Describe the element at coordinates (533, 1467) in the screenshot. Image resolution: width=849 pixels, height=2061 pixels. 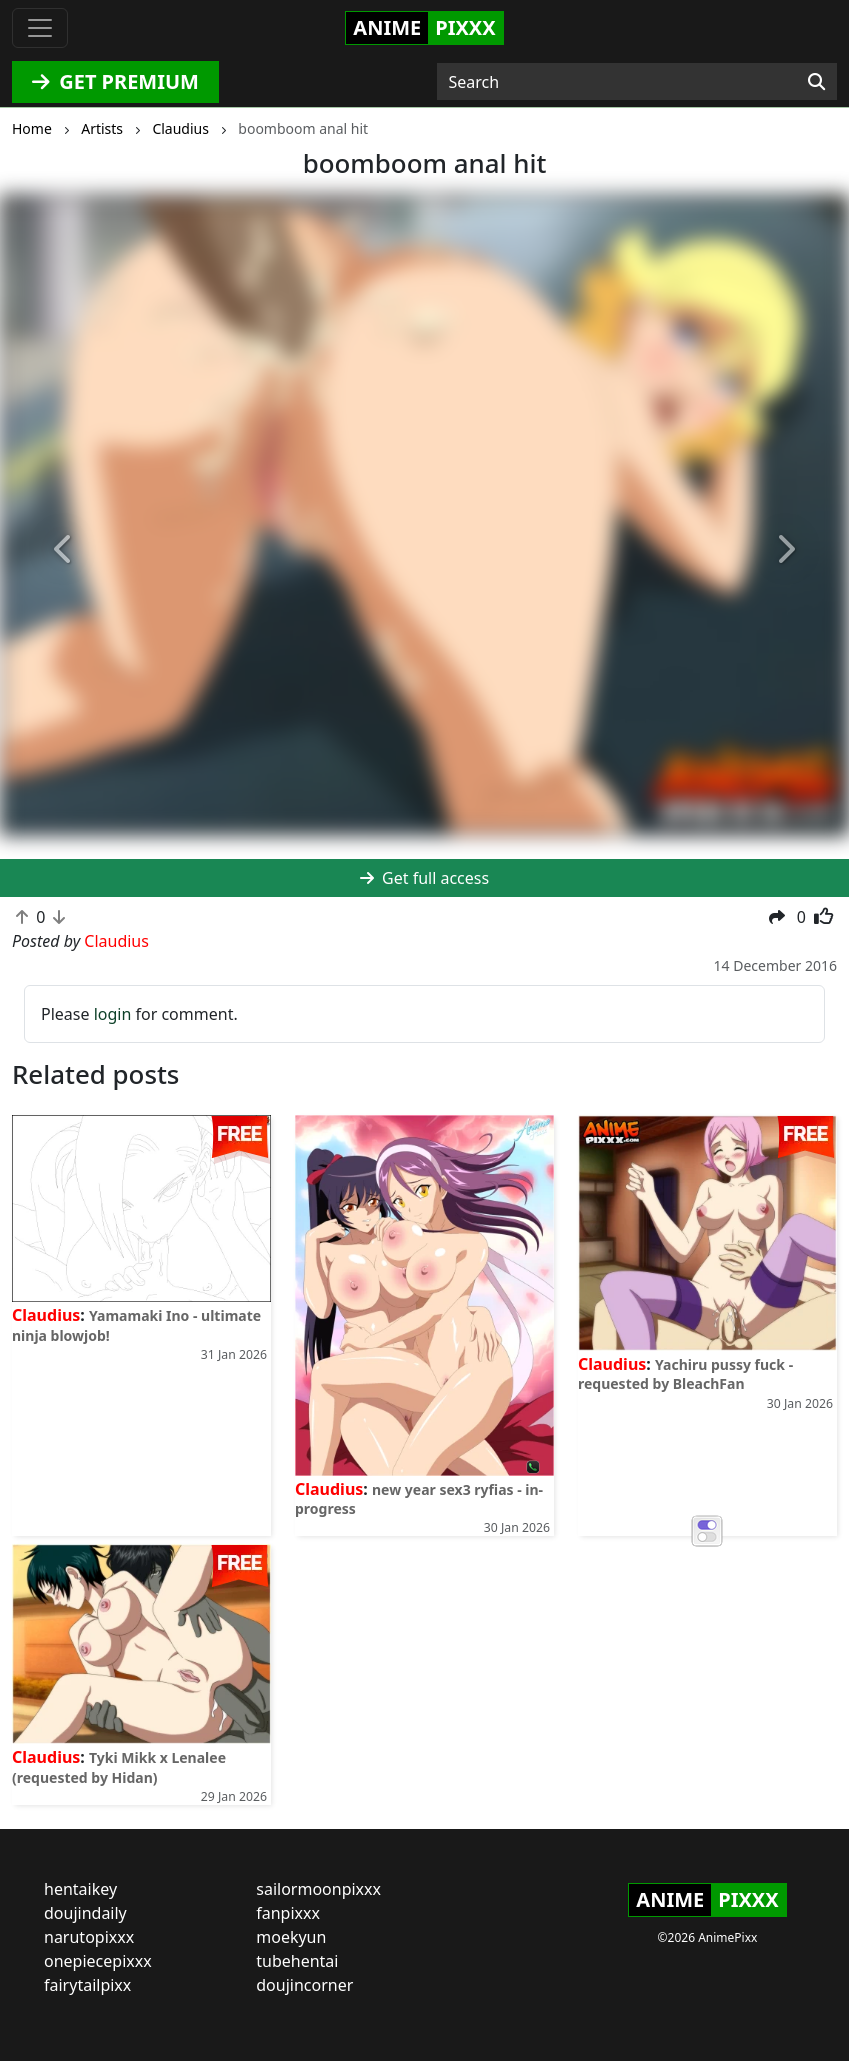
I see `open the phone app to make or receive calls` at that location.